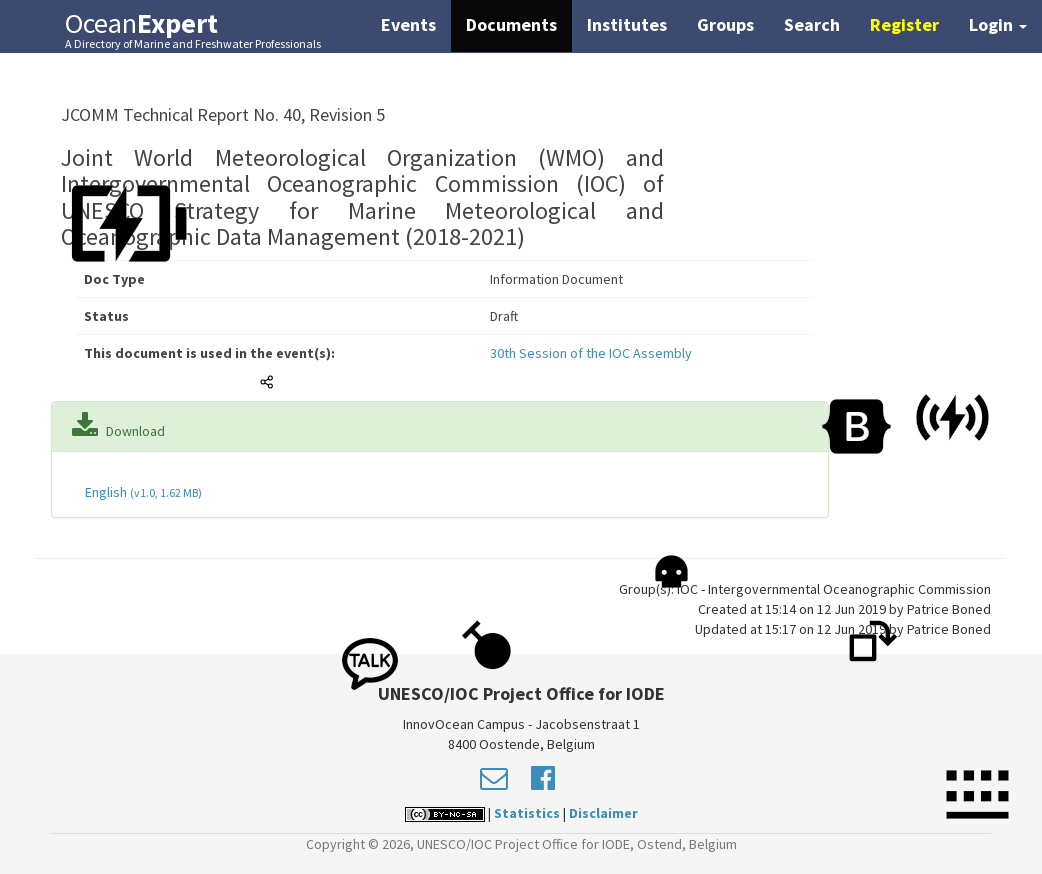 The width and height of the screenshot is (1042, 874). What do you see at coordinates (671, 571) in the screenshot?
I see `indicates dangerous or harmful content` at bounding box center [671, 571].